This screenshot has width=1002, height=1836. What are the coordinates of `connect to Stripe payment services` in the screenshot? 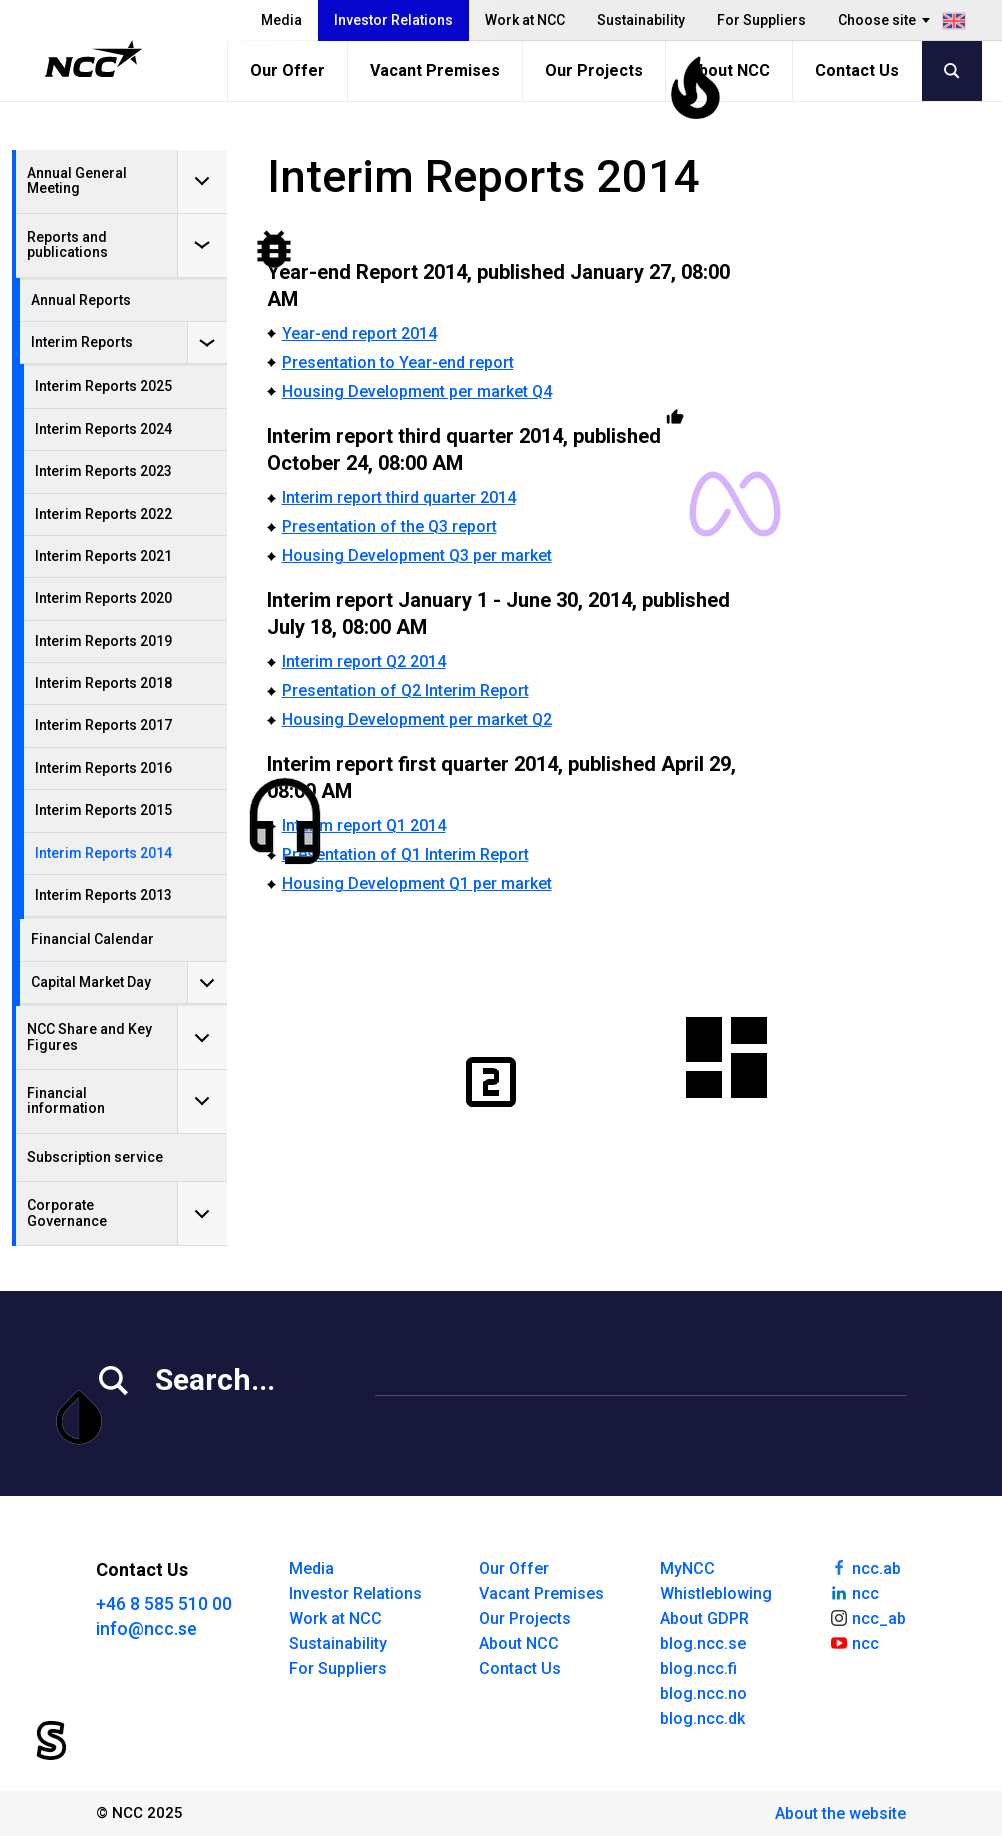 It's located at (50, 1740).